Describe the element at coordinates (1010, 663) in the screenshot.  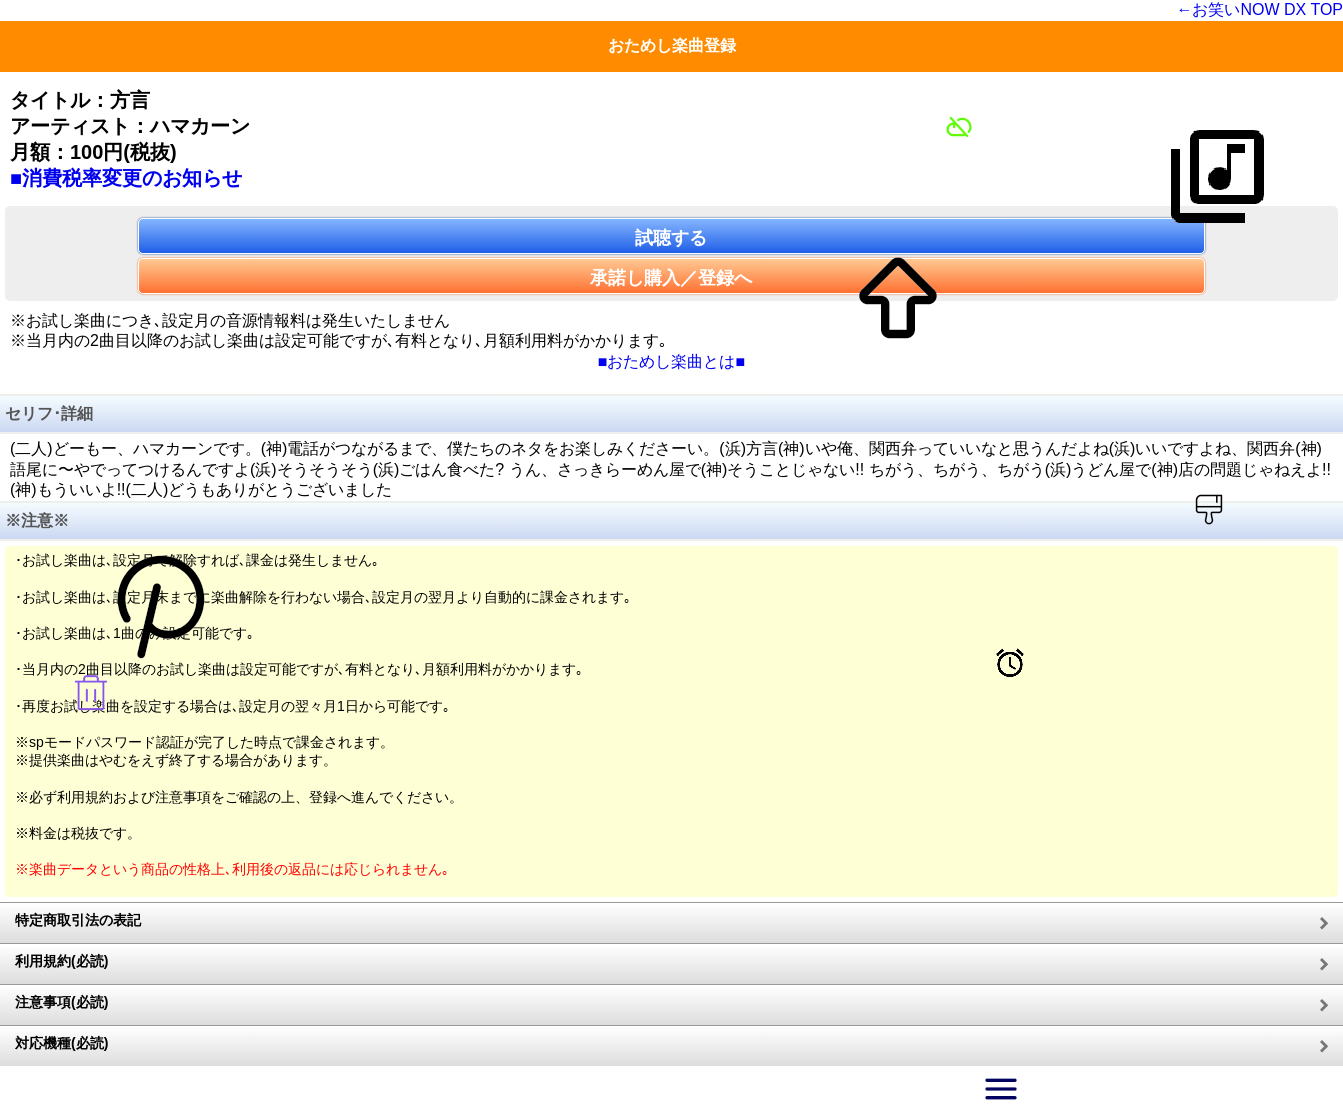
I see `view or manage alarms` at that location.